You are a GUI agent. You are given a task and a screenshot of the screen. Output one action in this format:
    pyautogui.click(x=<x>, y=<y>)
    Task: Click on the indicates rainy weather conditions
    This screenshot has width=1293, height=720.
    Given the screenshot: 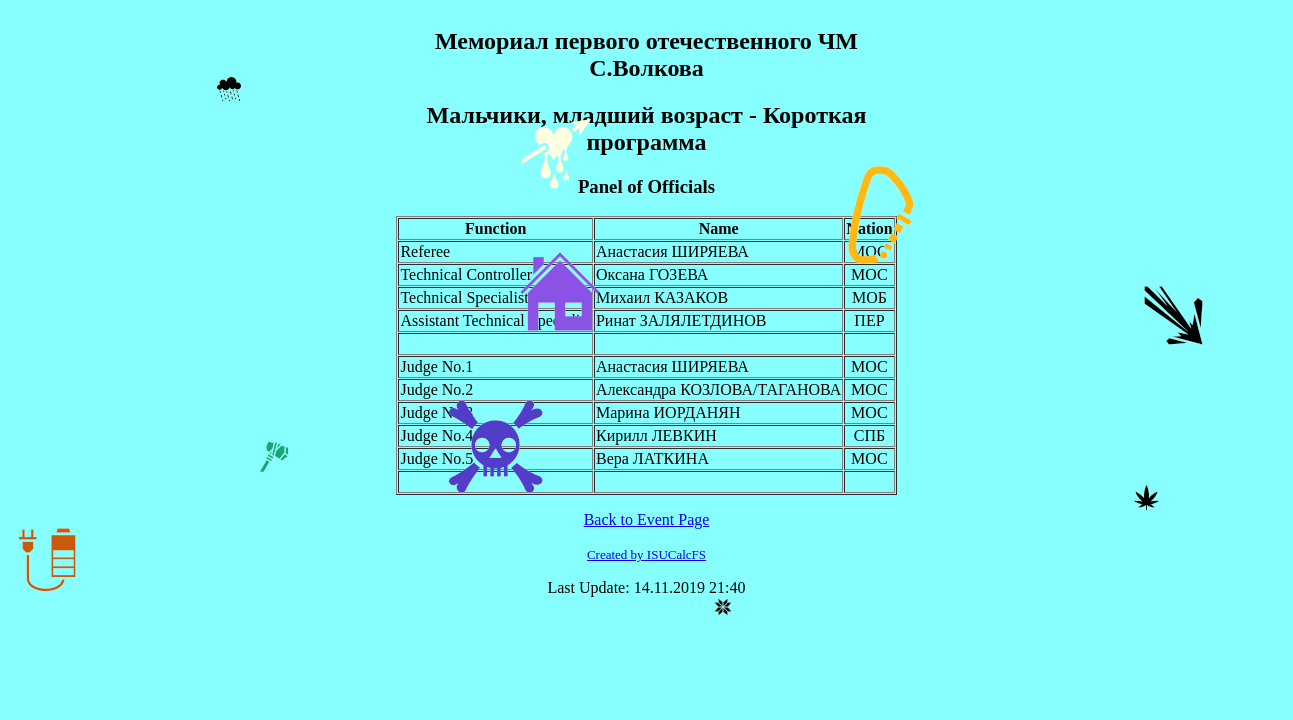 What is the action you would take?
    pyautogui.click(x=229, y=89)
    